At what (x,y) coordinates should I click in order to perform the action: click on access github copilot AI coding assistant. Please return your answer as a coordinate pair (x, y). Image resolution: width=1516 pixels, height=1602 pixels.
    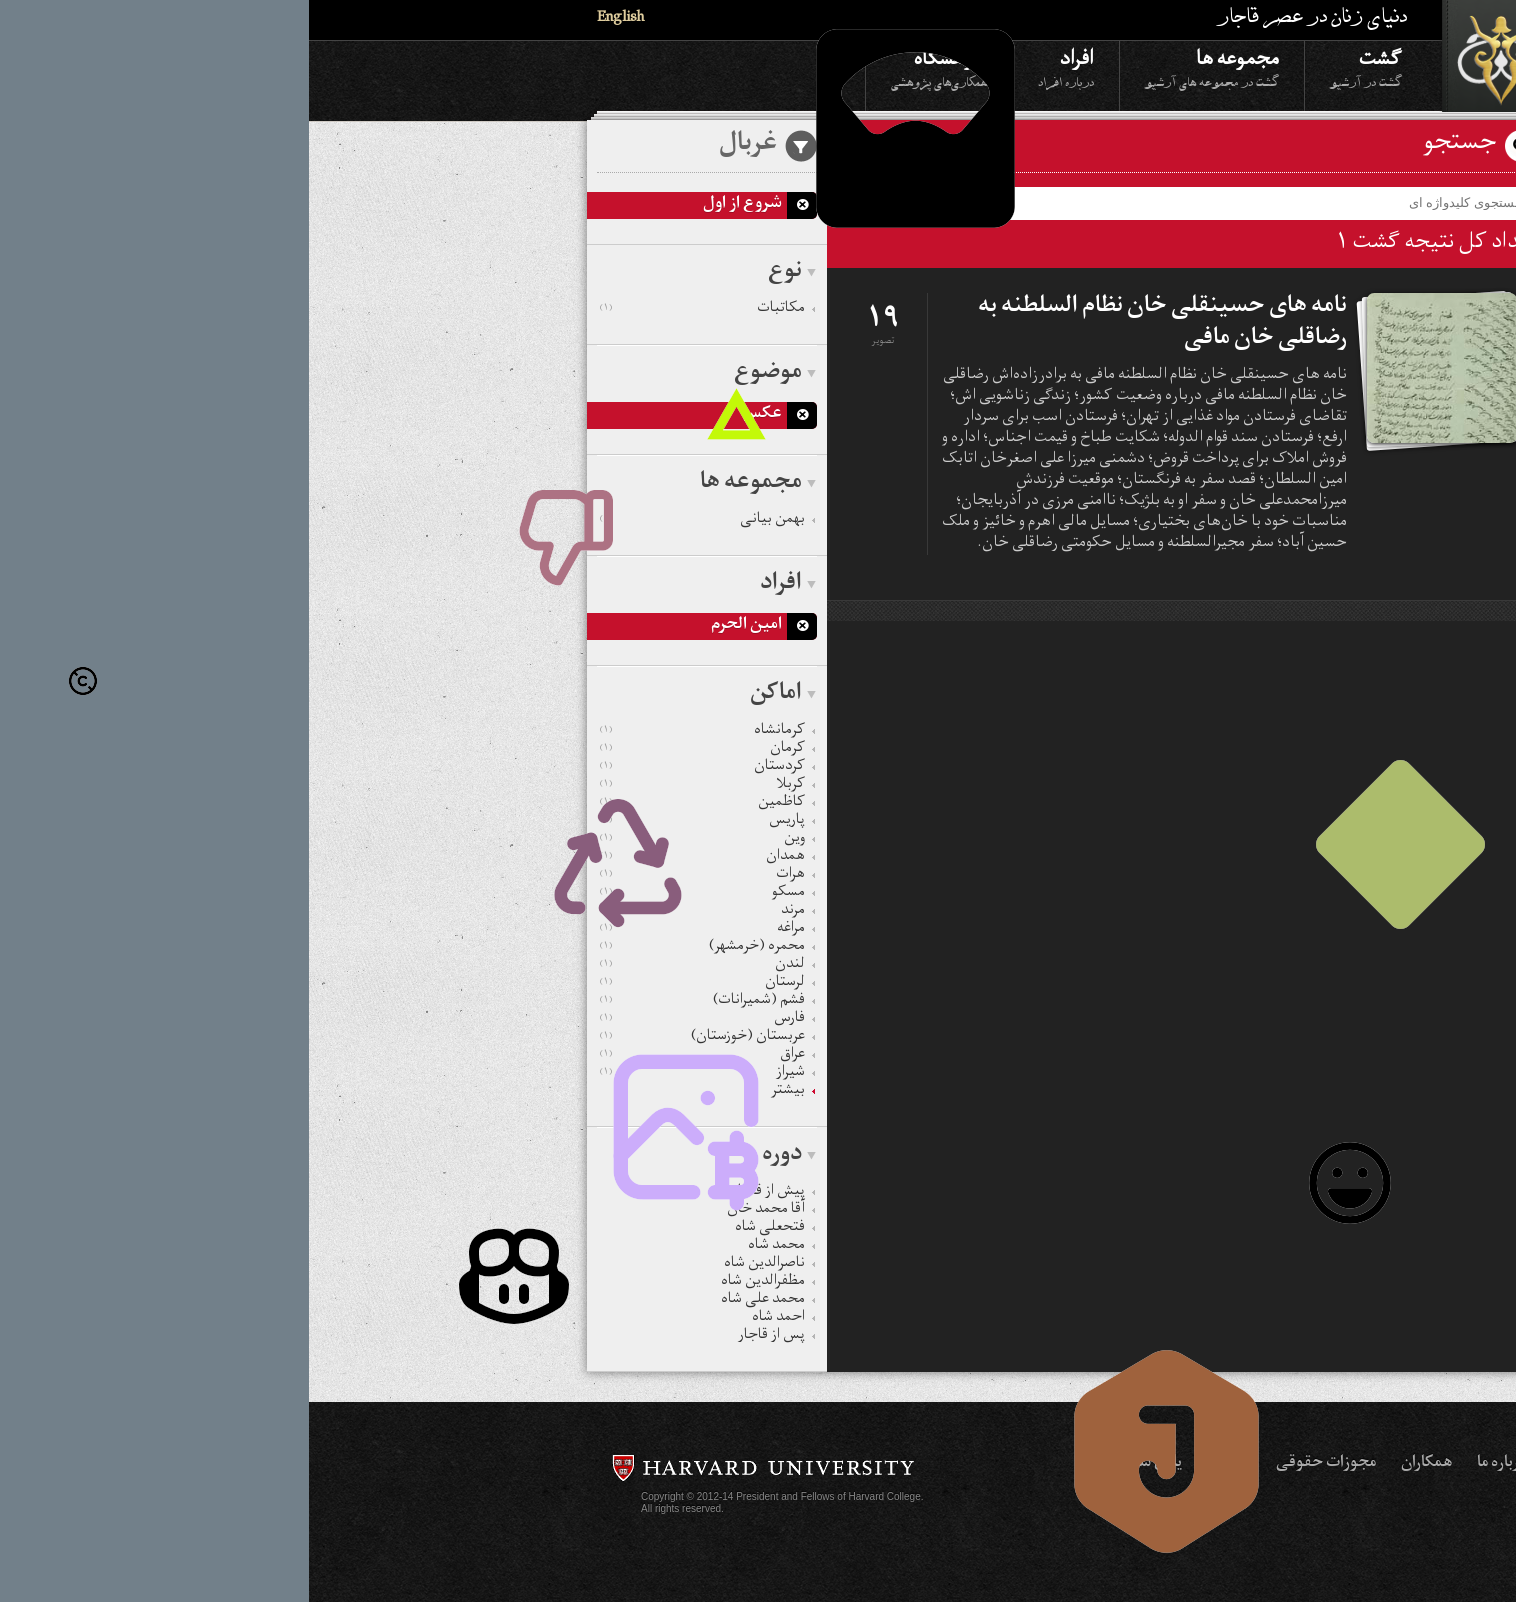
    Looking at the image, I should click on (514, 1274).